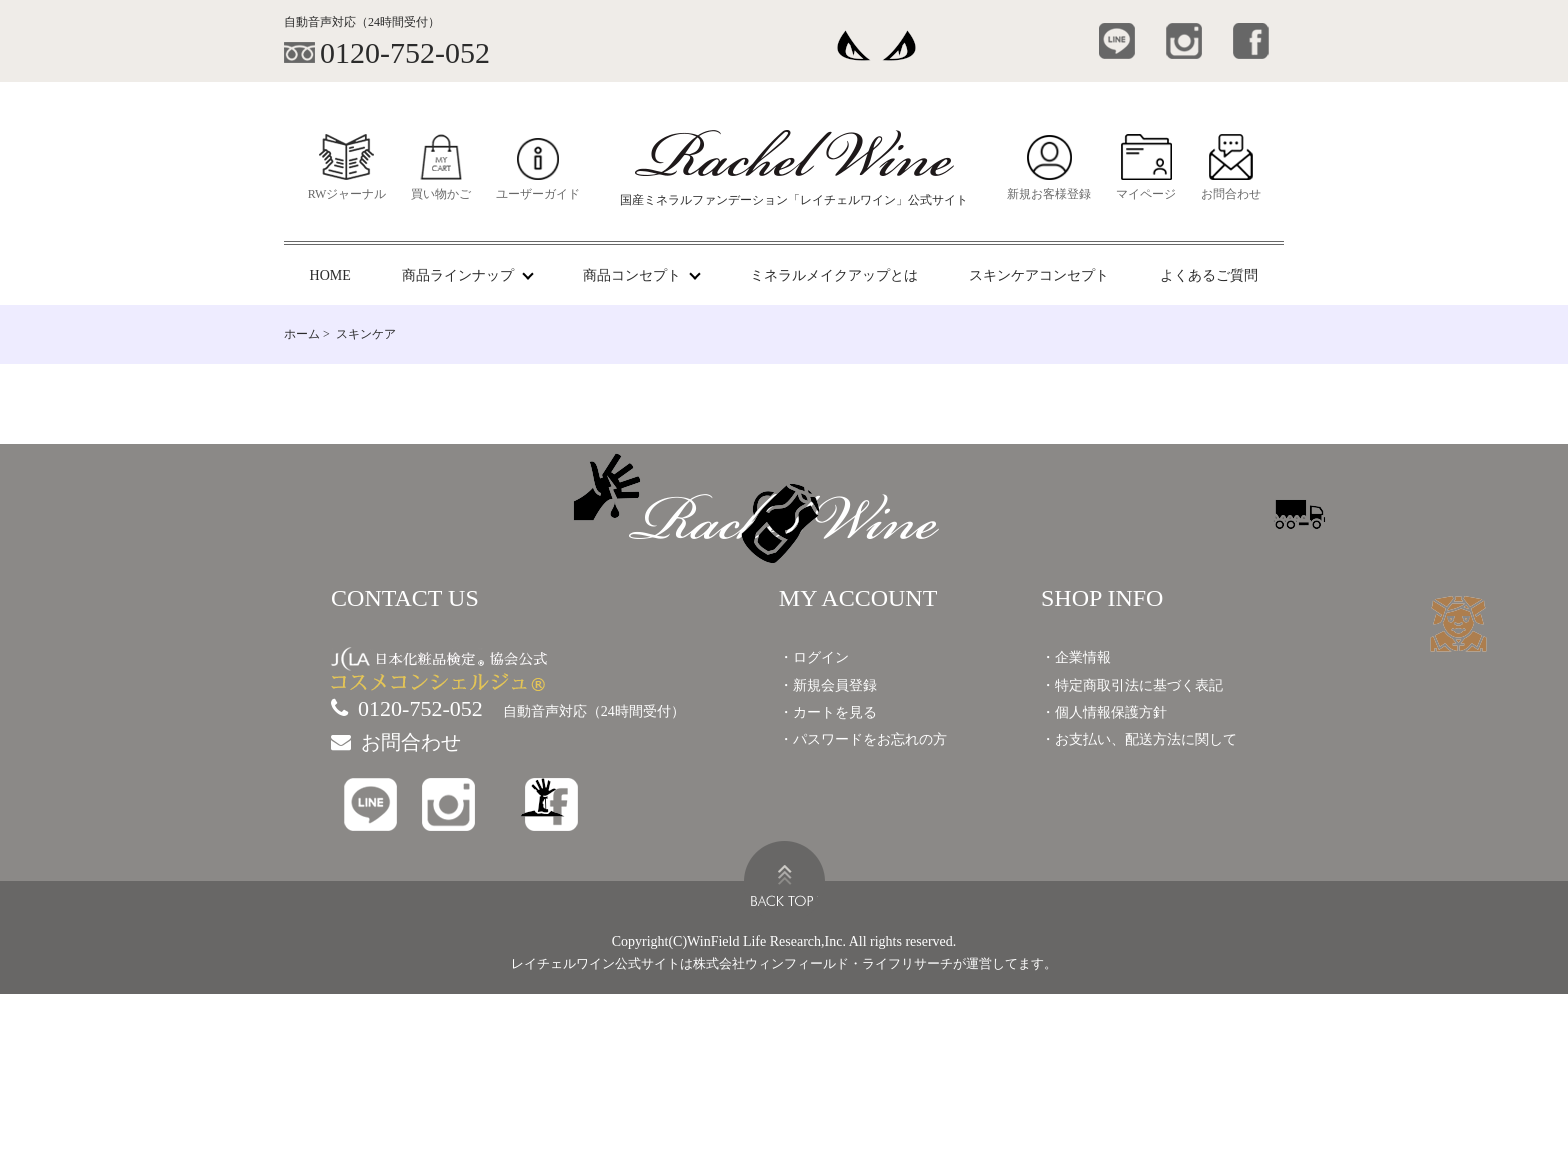 The image size is (1568, 1151). Describe the element at coordinates (1458, 623) in the screenshot. I see `select nun character or avatar` at that location.